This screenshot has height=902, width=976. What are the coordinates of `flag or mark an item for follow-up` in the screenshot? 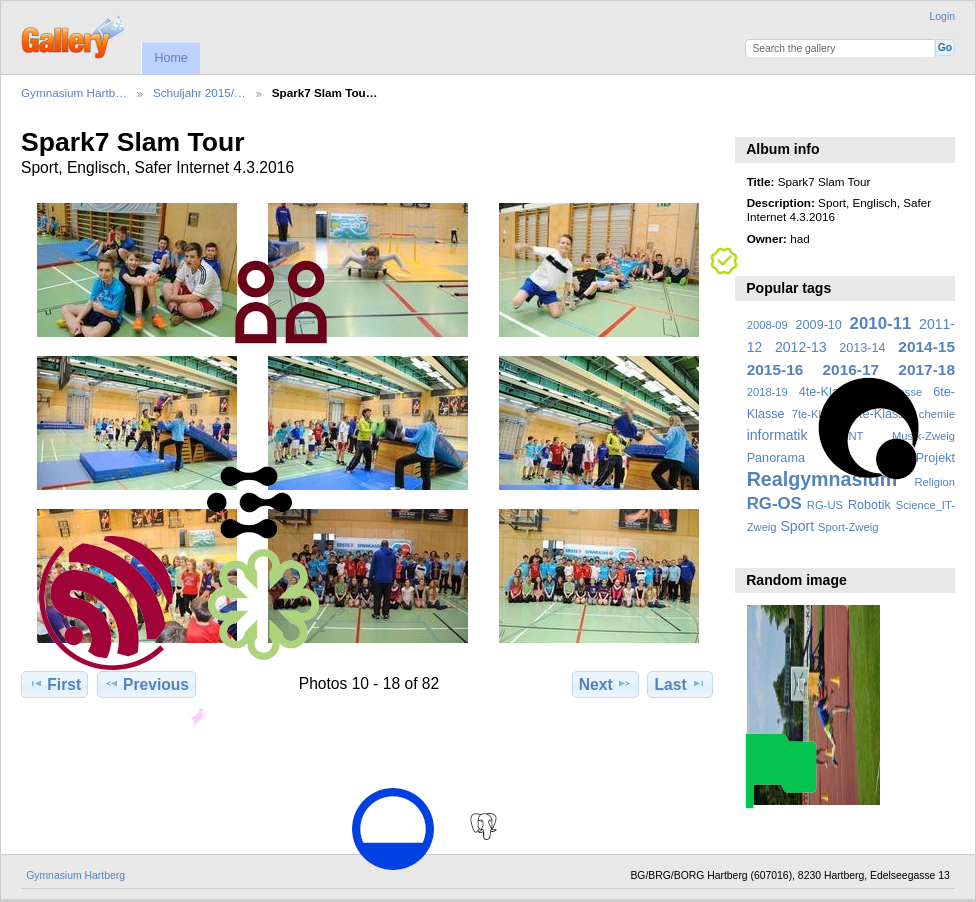 It's located at (781, 769).